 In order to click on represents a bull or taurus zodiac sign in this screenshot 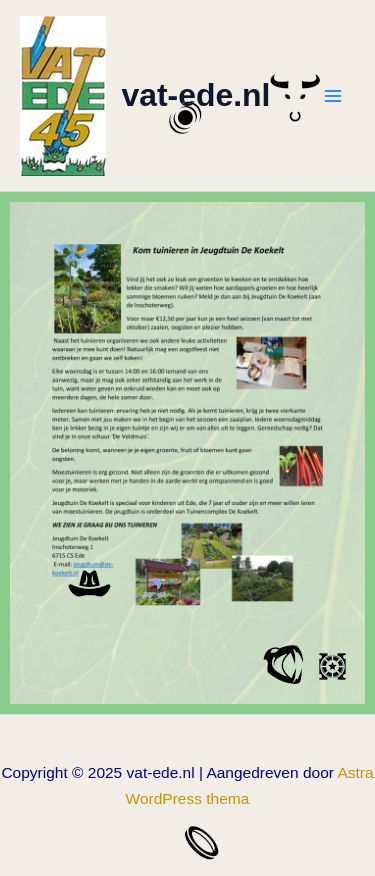, I will do `click(295, 98)`.